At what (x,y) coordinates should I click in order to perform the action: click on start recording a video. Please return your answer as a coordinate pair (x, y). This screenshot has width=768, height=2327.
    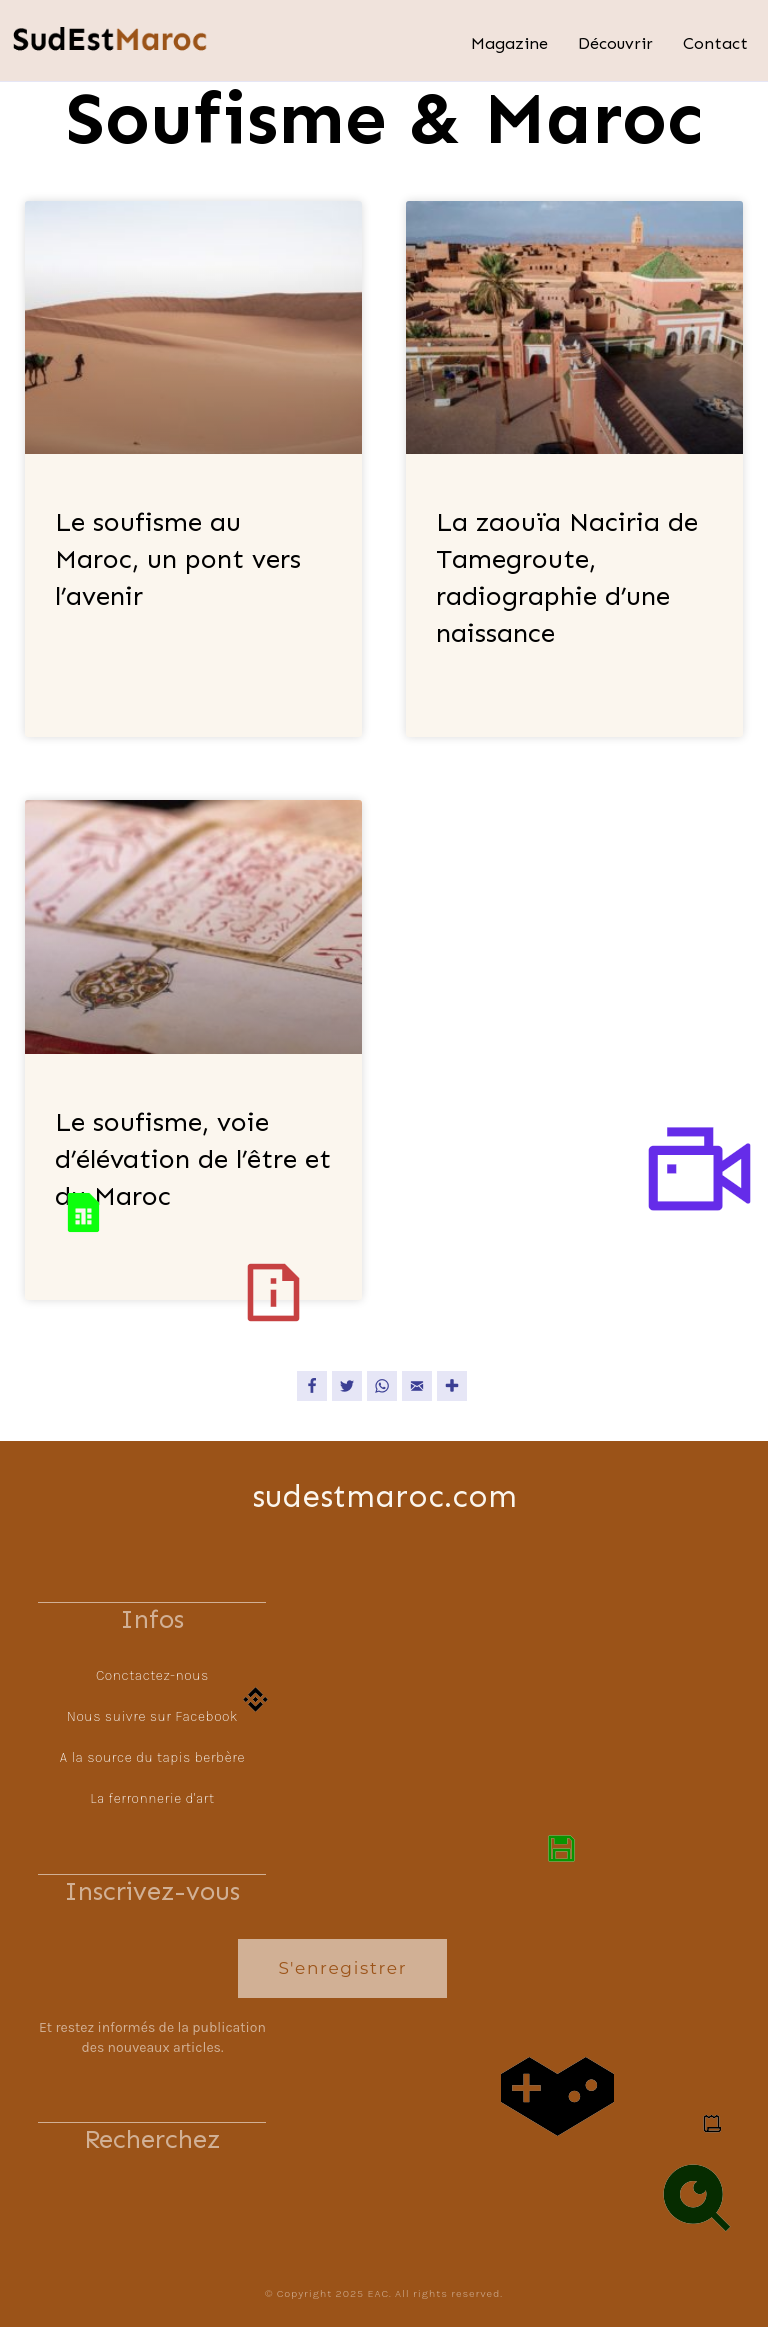
    Looking at the image, I should click on (699, 1173).